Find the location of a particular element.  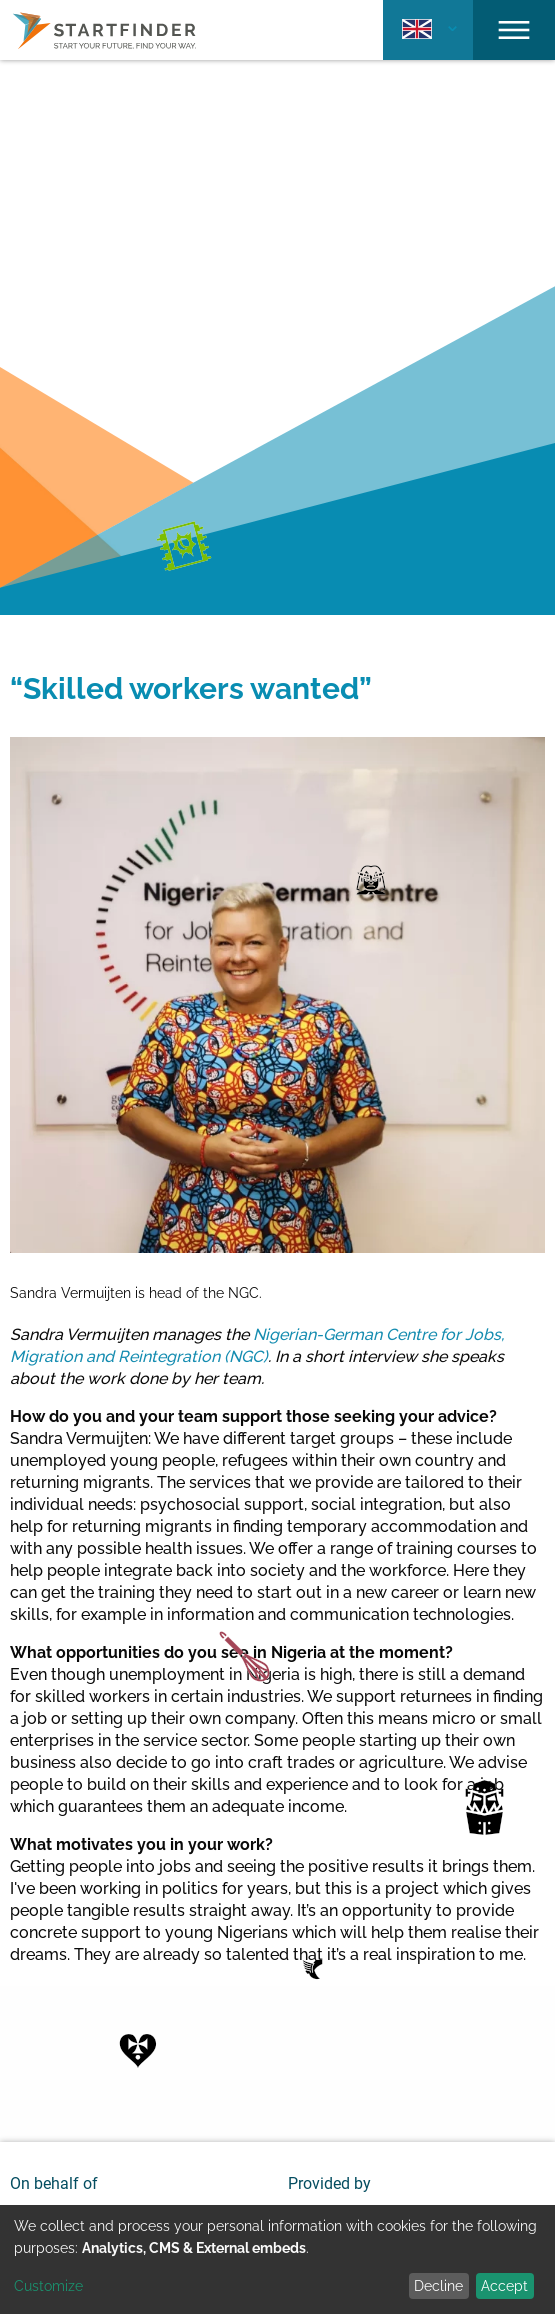

indicates royal or noble romance storyline is located at coordinates (138, 2051).